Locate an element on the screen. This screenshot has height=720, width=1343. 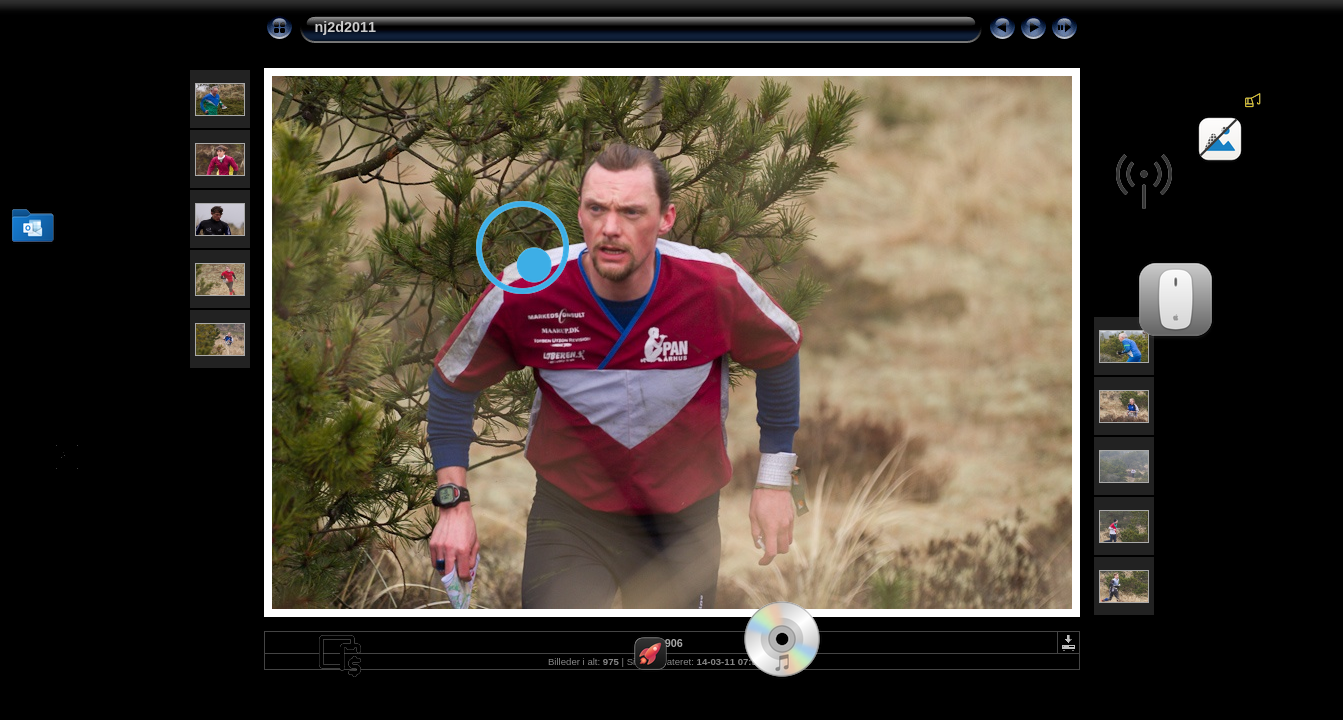
manage device payment or subscription is located at coordinates (340, 654).